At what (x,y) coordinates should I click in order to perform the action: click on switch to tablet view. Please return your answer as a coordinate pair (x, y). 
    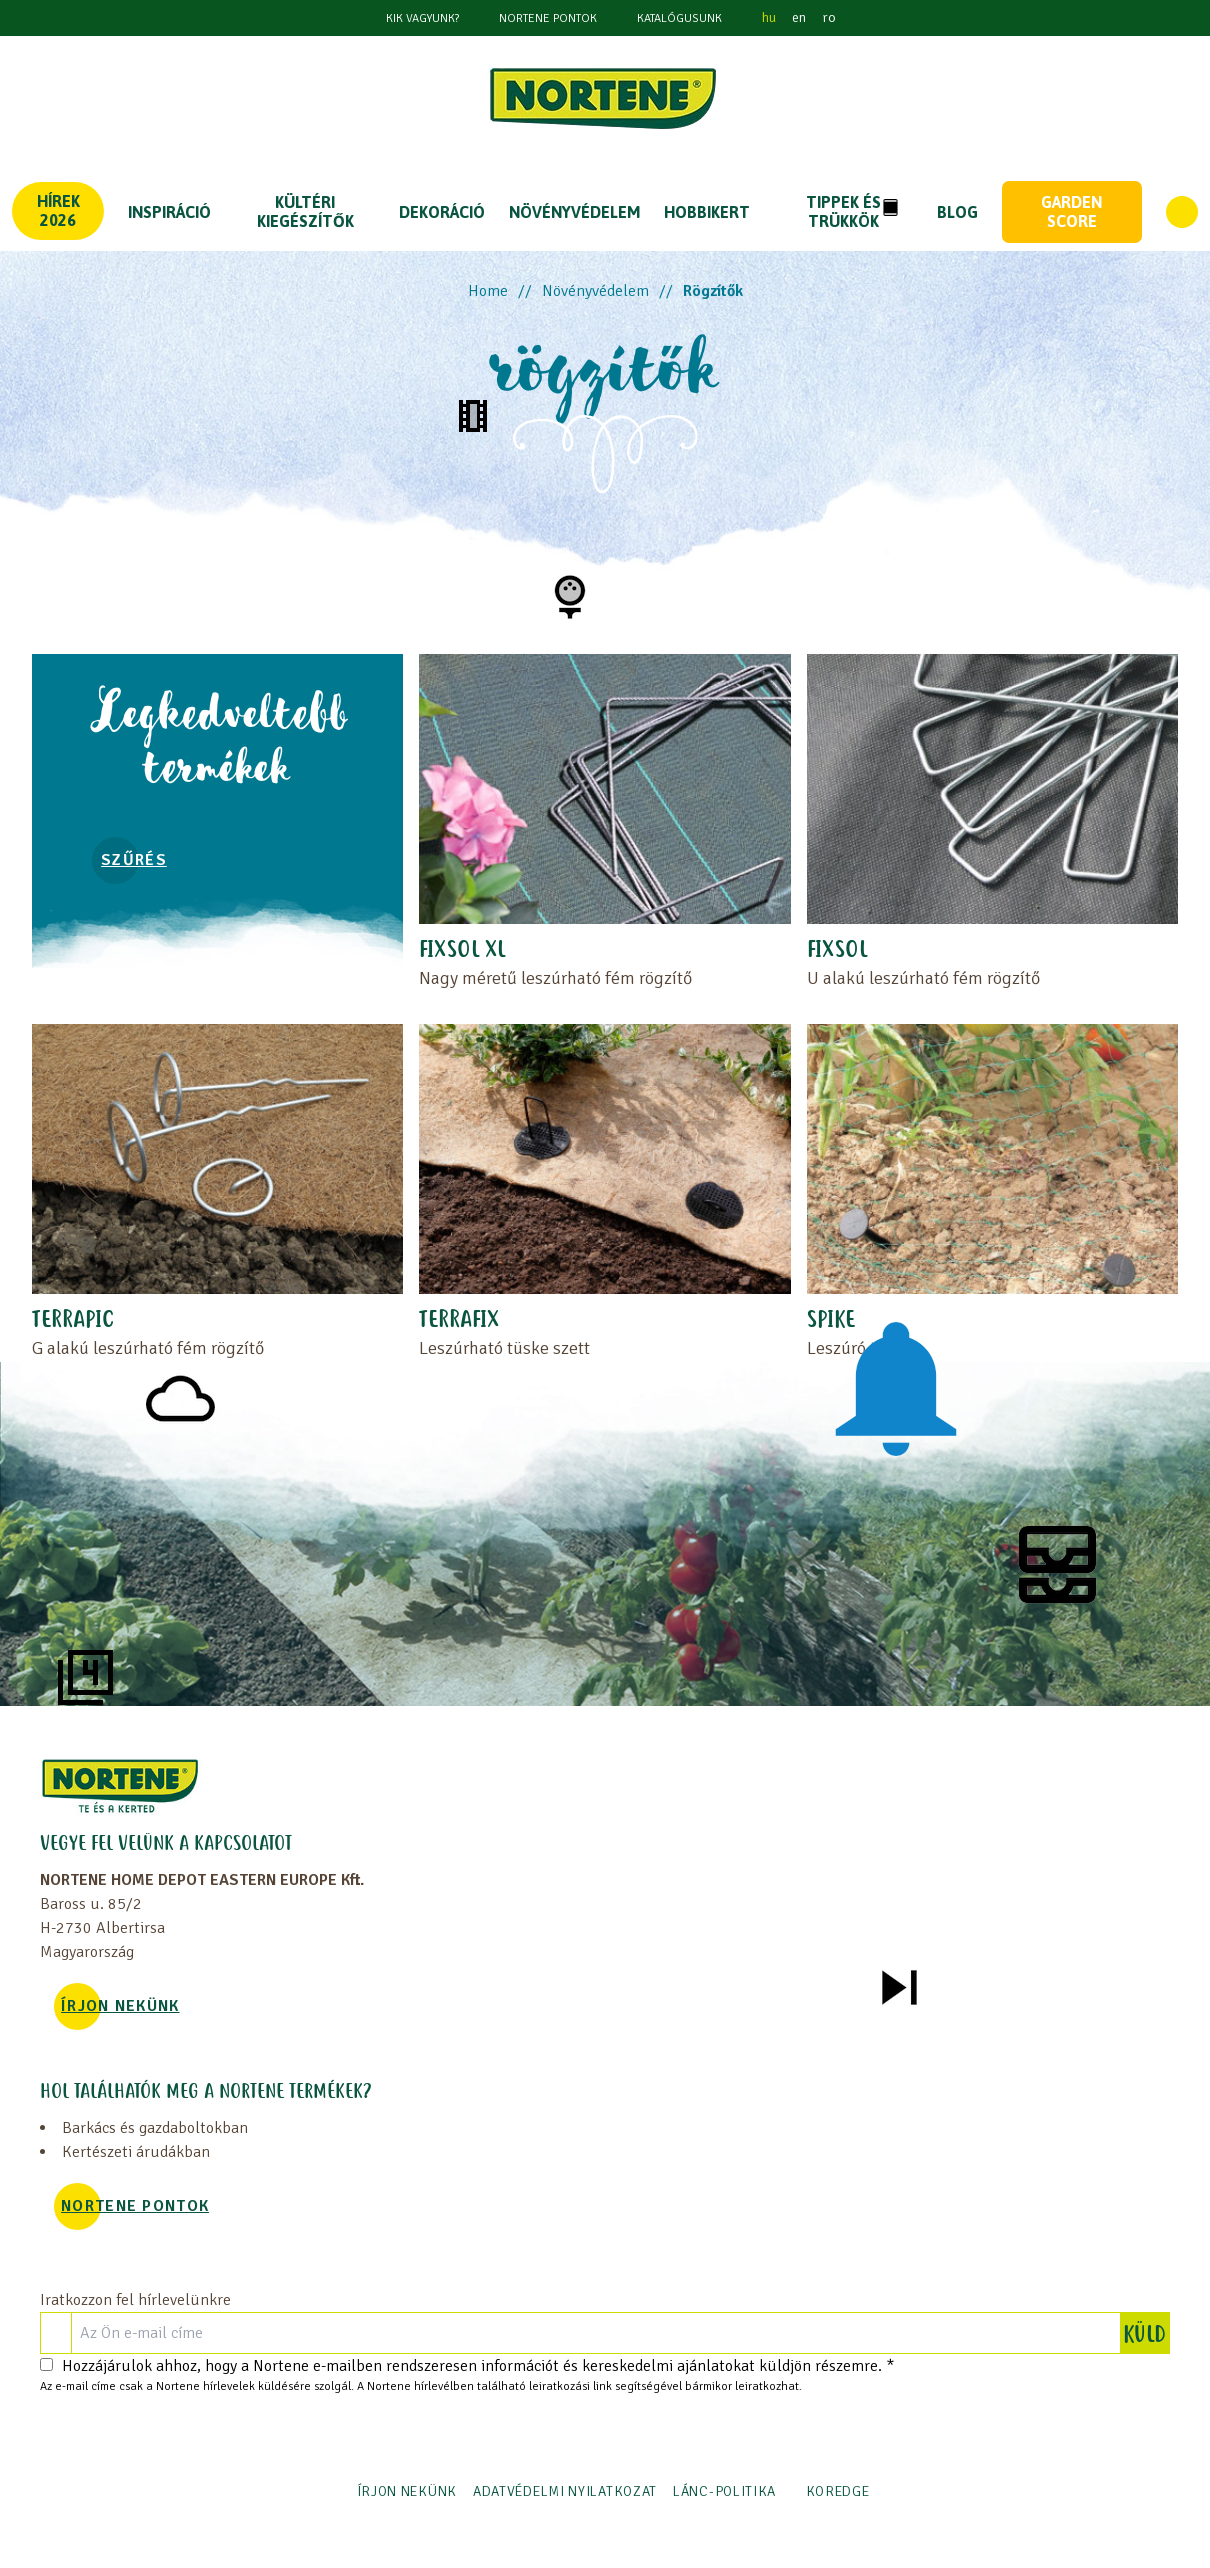
    Looking at the image, I should click on (890, 207).